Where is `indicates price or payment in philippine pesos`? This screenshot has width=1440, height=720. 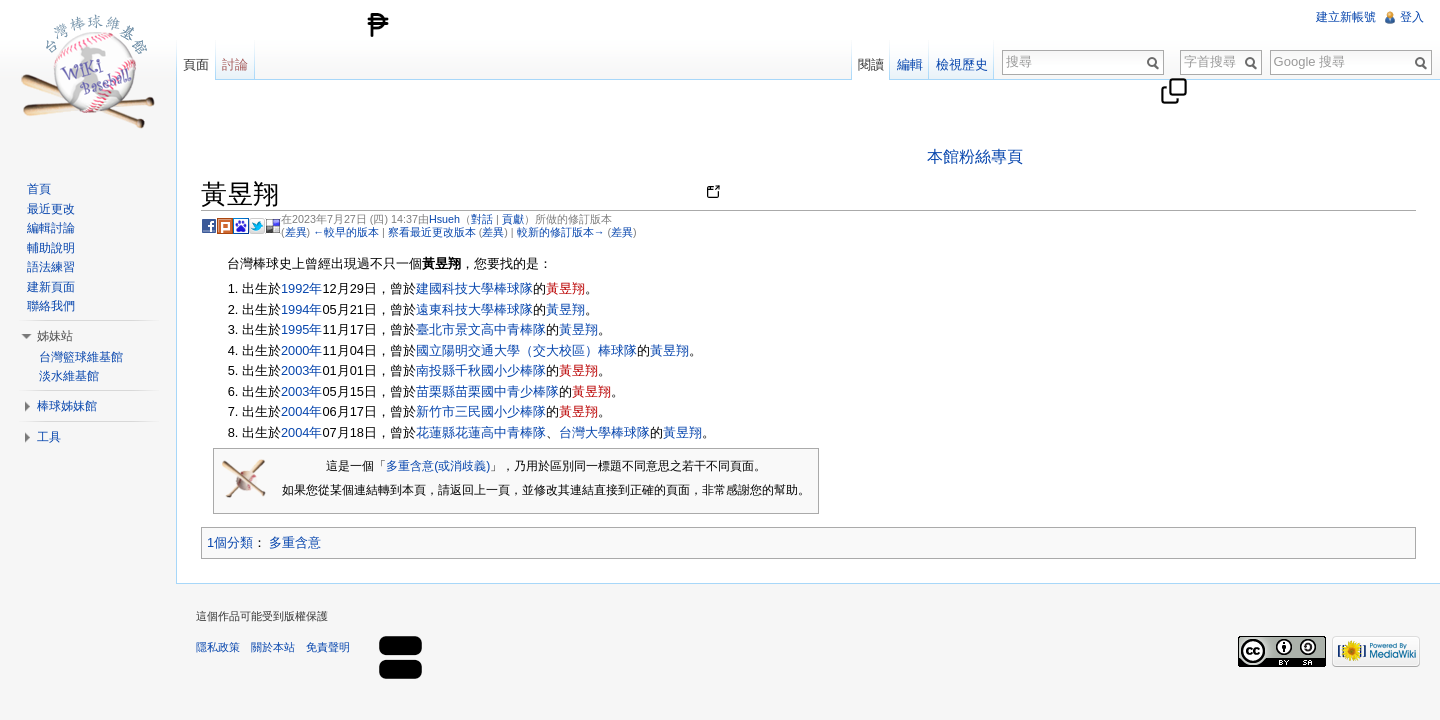
indicates price or payment in philippine pesos is located at coordinates (378, 25).